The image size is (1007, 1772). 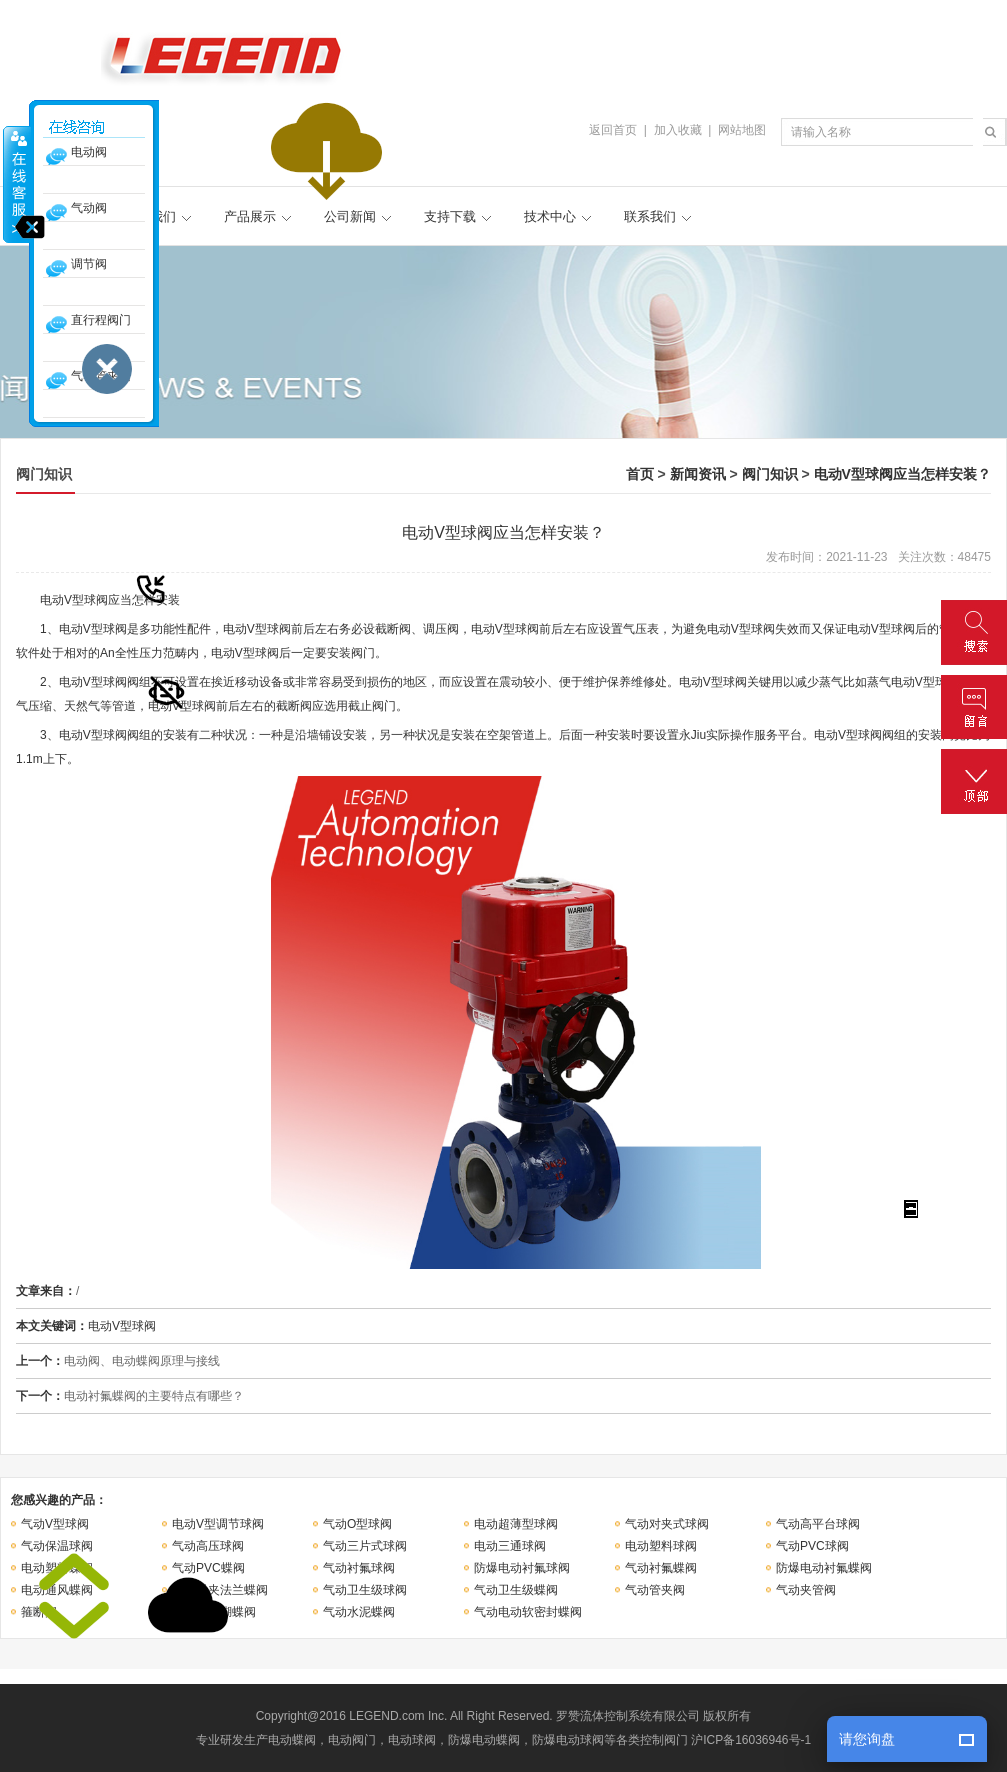 I want to click on download file from cloud storage, so click(x=326, y=151).